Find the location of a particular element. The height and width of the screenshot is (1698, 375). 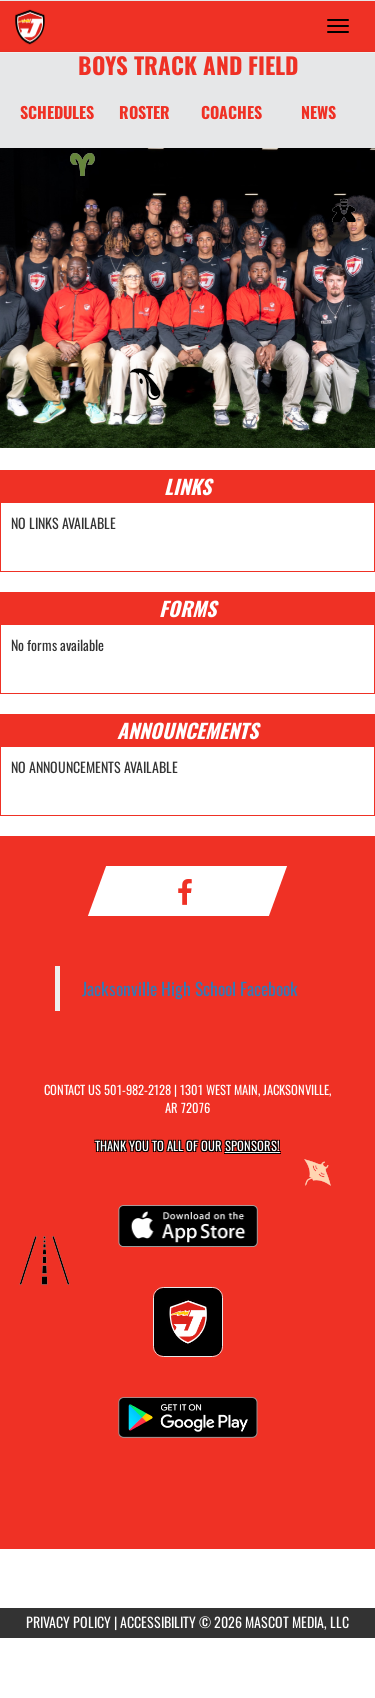

view directions or navigation options is located at coordinates (44, 1260).